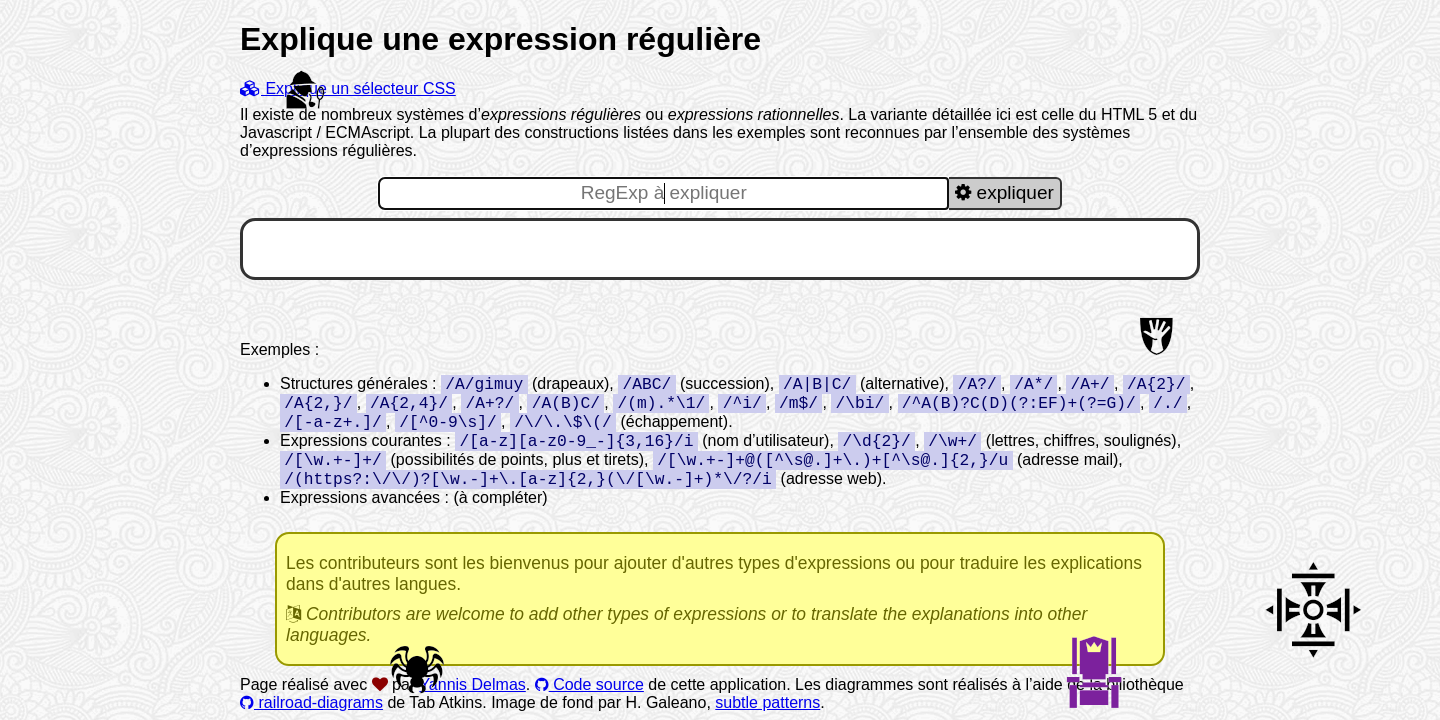 The image size is (1440, 720). Describe the element at coordinates (1313, 610) in the screenshot. I see `religious or gothic-themed game category` at that location.